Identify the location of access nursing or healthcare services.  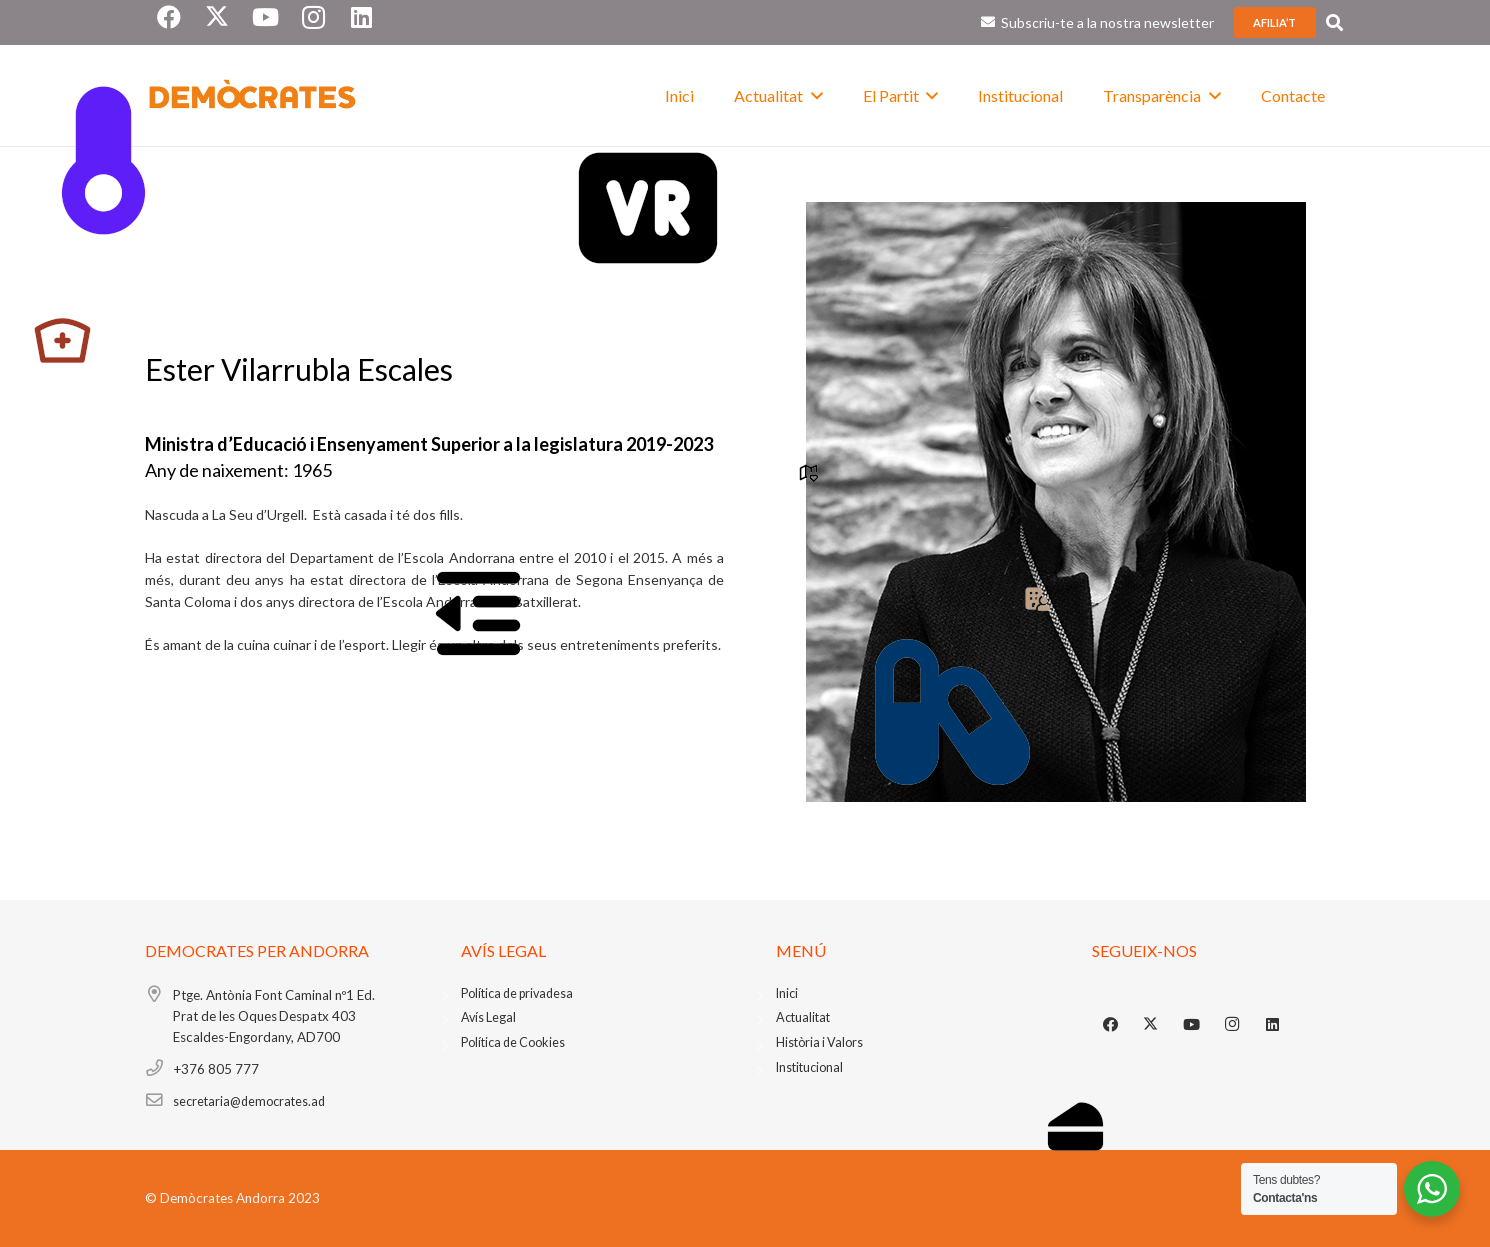
(62, 340).